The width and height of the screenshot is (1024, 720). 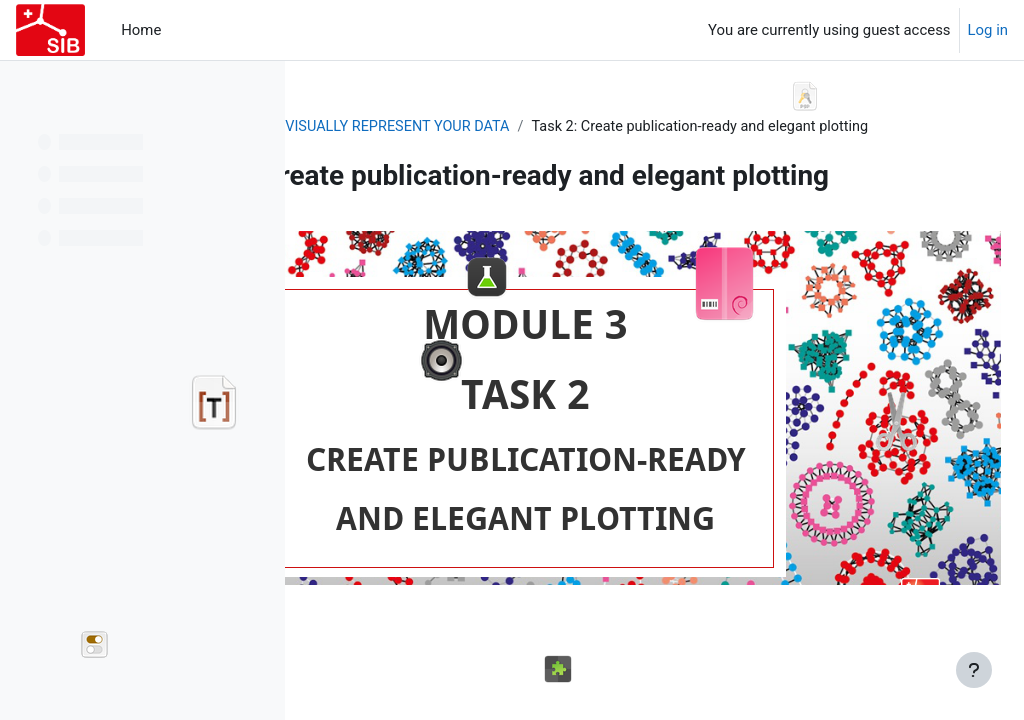 What do you see at coordinates (896, 421) in the screenshot?
I see `cut selected content to clipboard` at bounding box center [896, 421].